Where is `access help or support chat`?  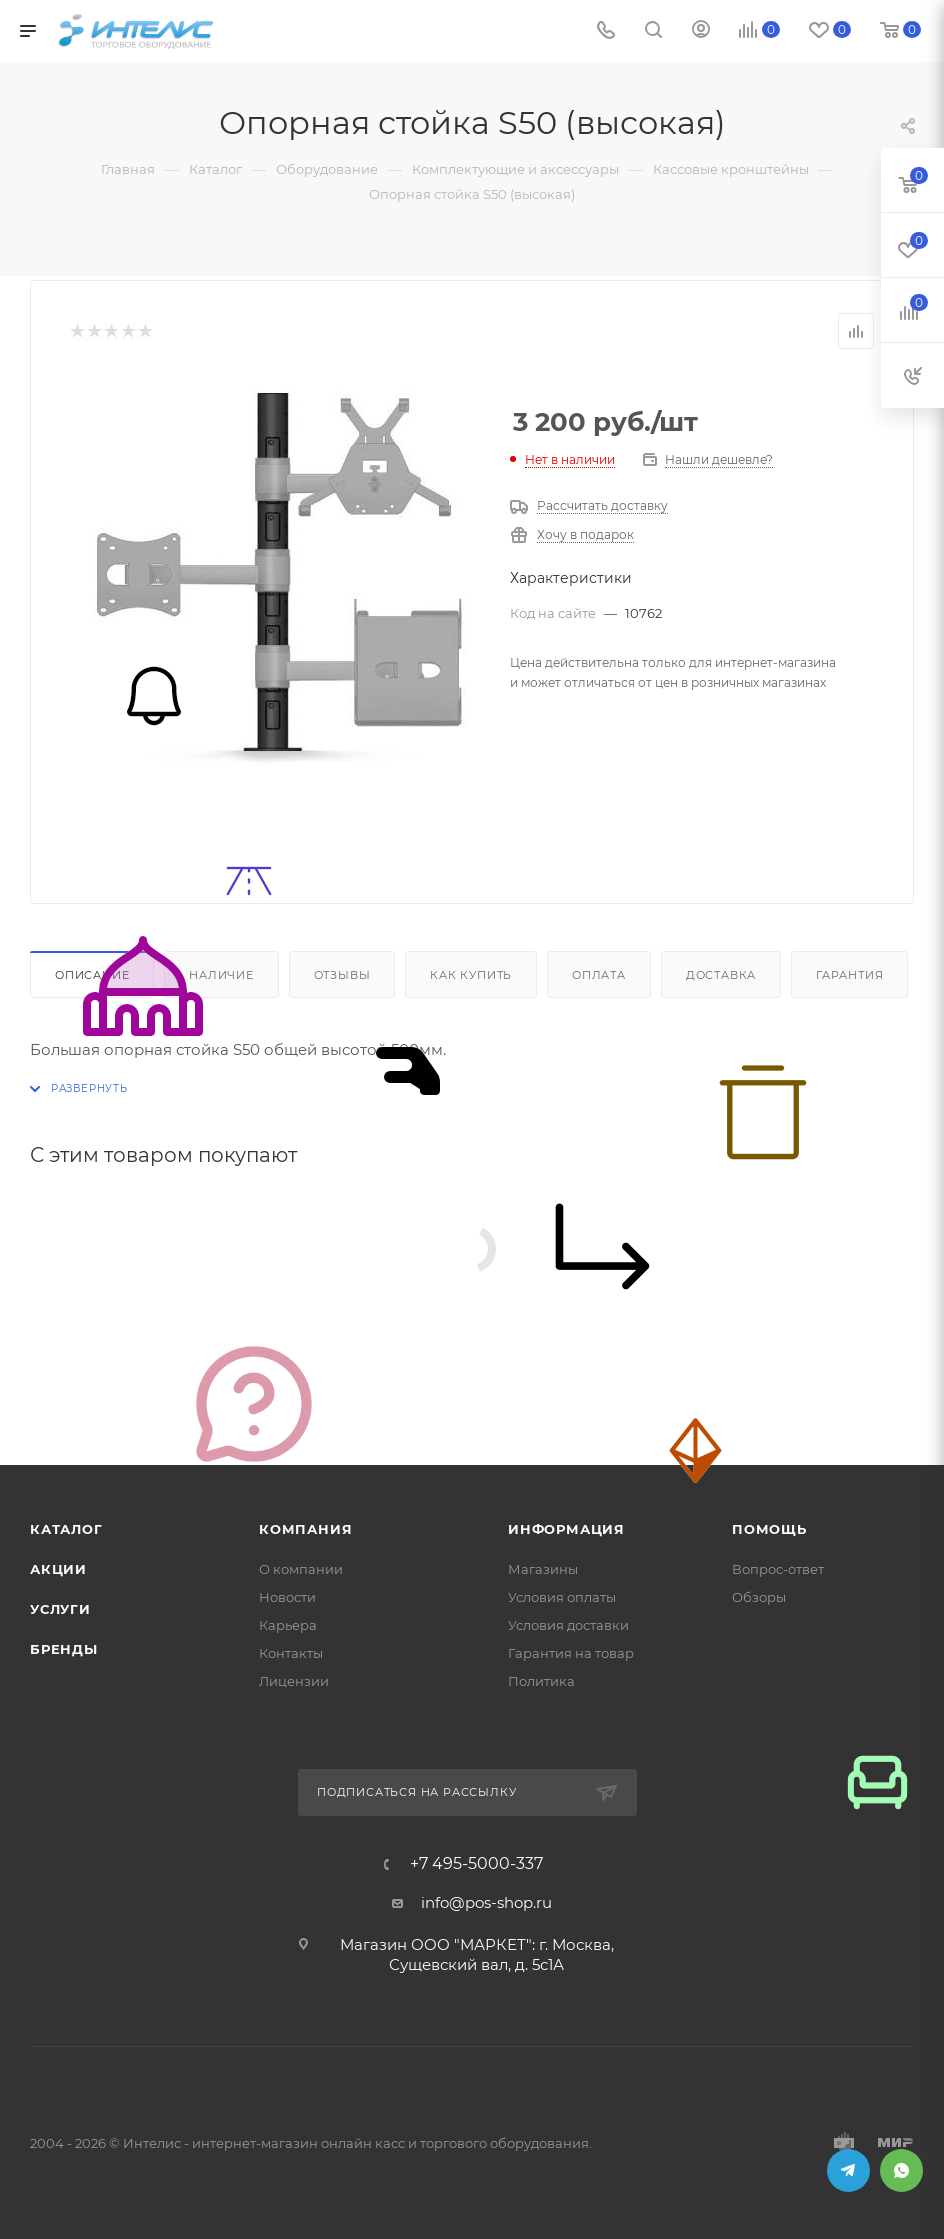
access help or support chat is located at coordinates (254, 1404).